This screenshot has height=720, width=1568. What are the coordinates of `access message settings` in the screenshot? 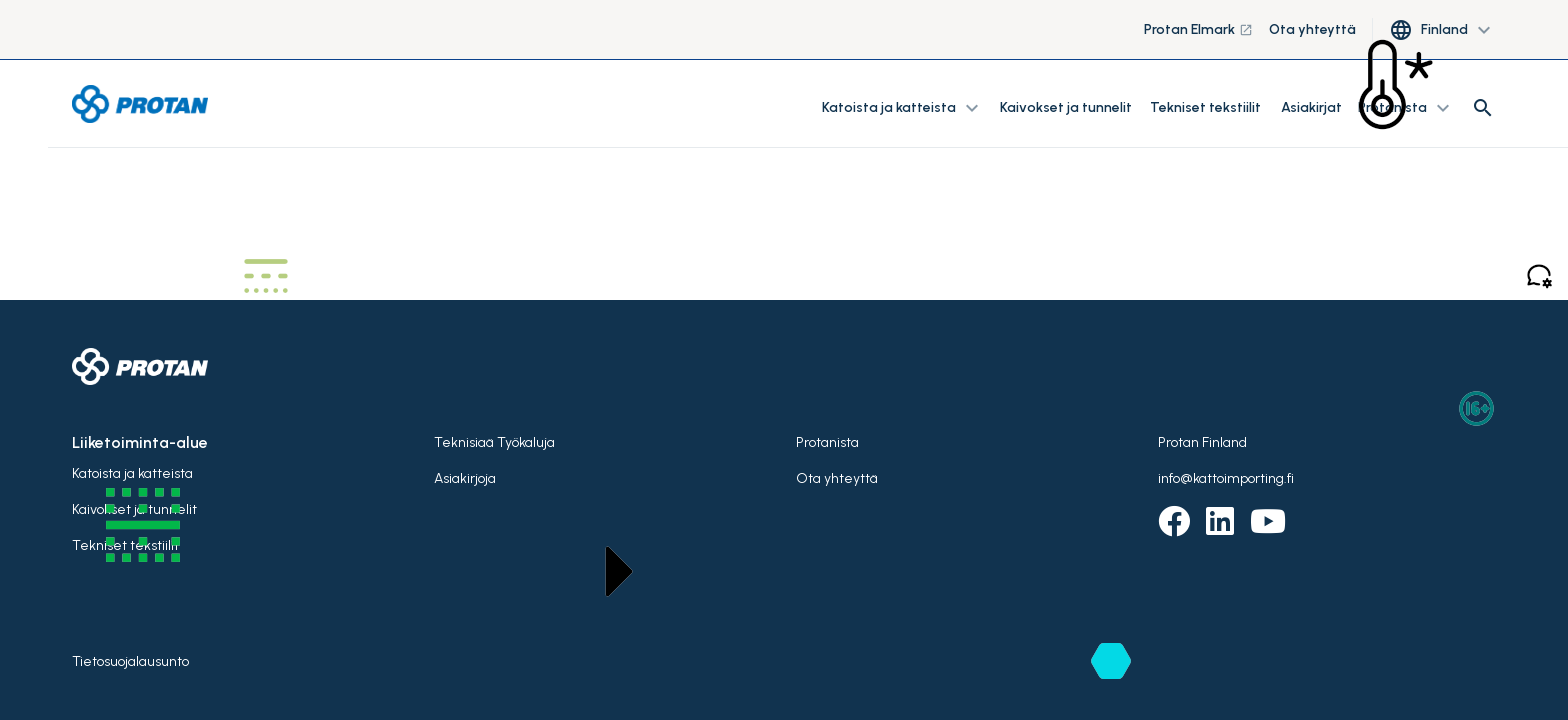 It's located at (1539, 275).